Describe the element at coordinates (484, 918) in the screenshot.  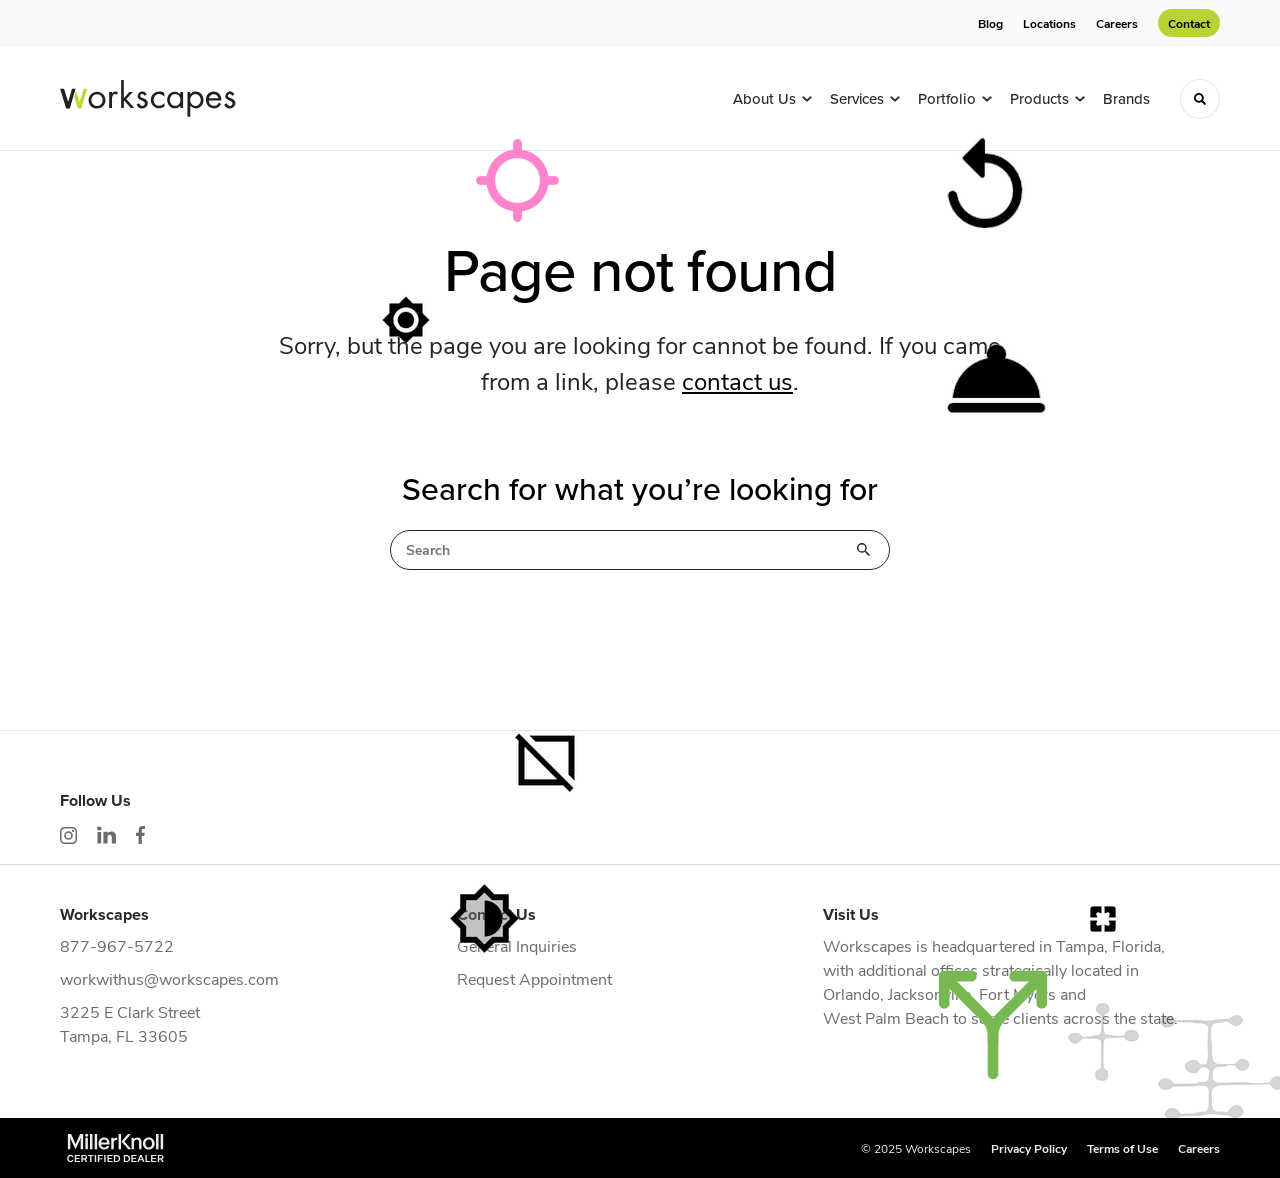
I see `adjust screen brightness to medium level` at that location.